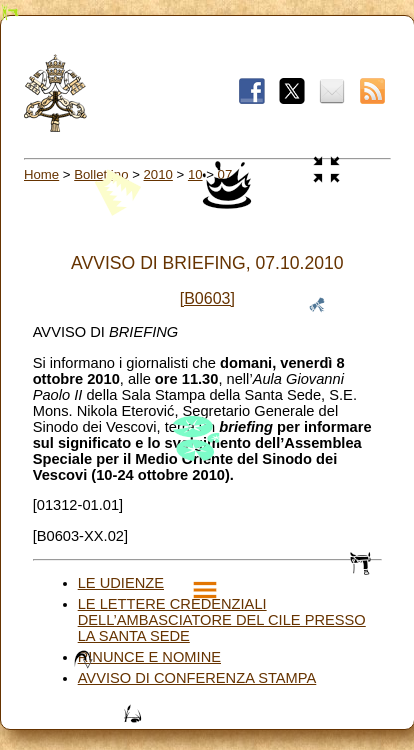 The width and height of the screenshot is (414, 750). I want to click on decorative nature or pond-themed game element, so click(196, 439).